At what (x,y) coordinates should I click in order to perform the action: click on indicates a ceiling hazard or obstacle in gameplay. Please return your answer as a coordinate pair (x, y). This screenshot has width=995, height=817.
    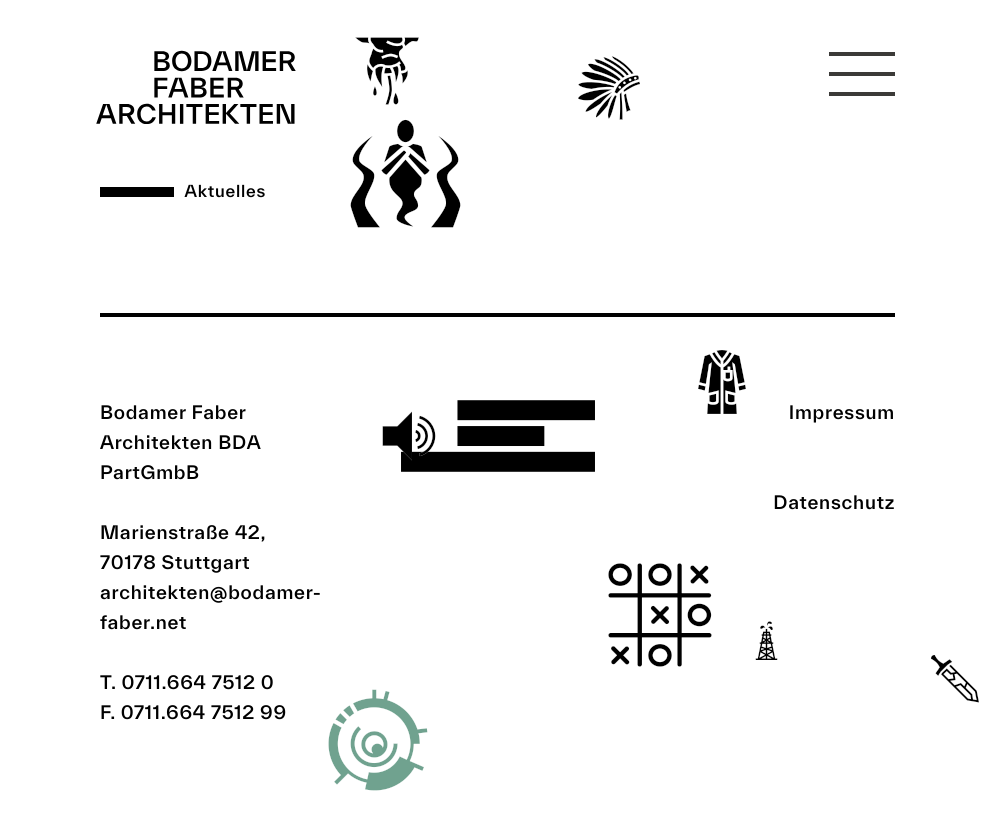
    Looking at the image, I should click on (387, 71).